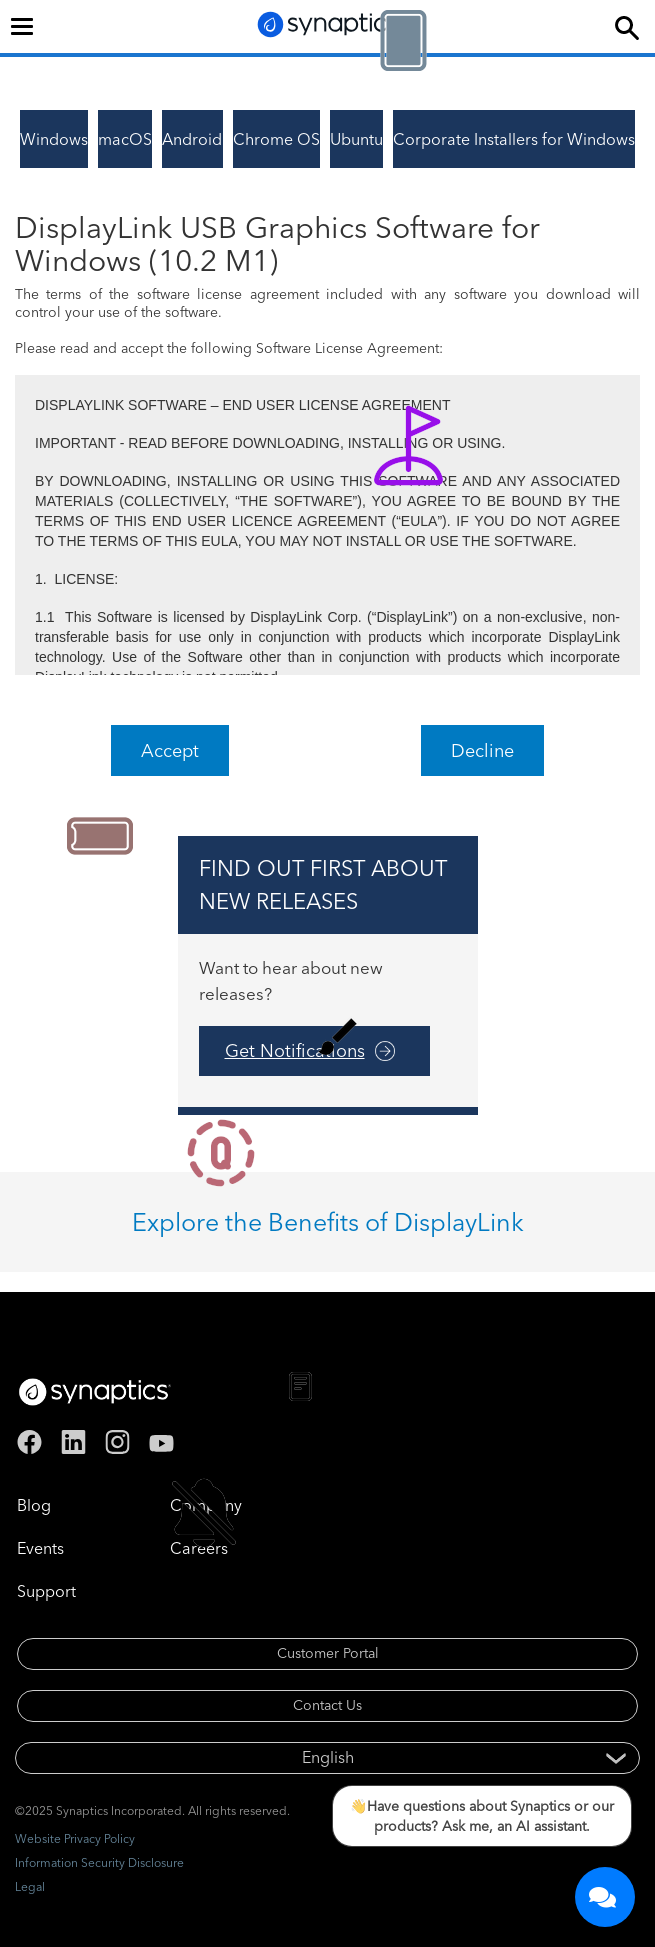  I want to click on indicates a pending or in-progress queue item, so click(221, 1153).